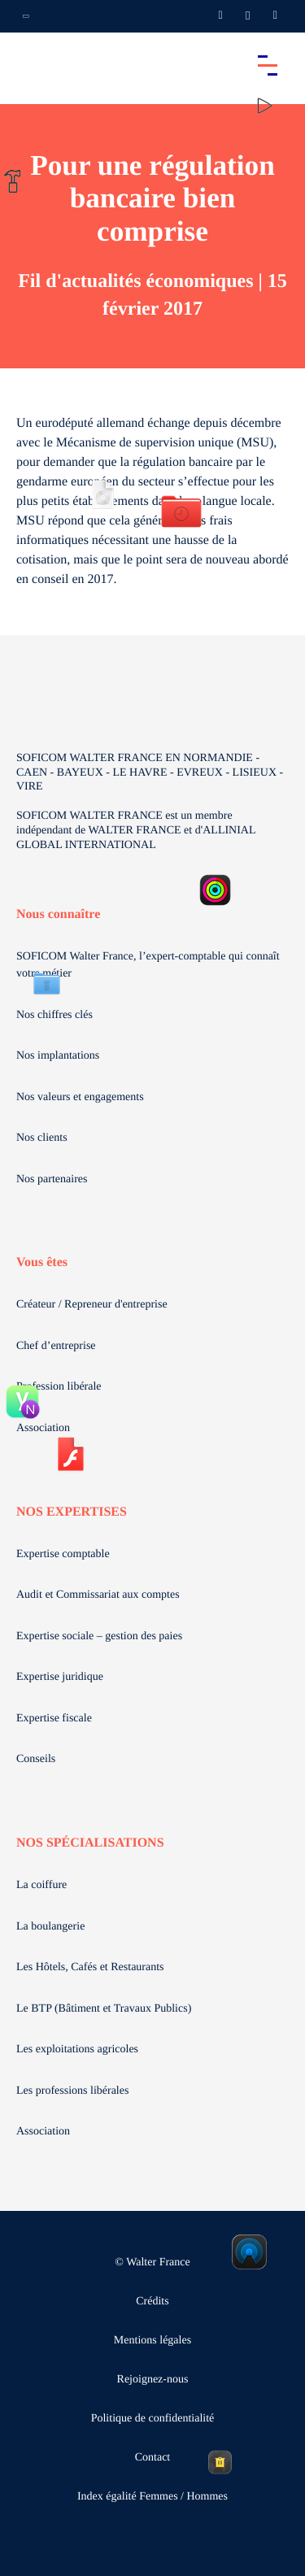 Image resolution: width=305 pixels, height=2576 pixels. I want to click on manage browser cache and temporary files, so click(220, 2462).